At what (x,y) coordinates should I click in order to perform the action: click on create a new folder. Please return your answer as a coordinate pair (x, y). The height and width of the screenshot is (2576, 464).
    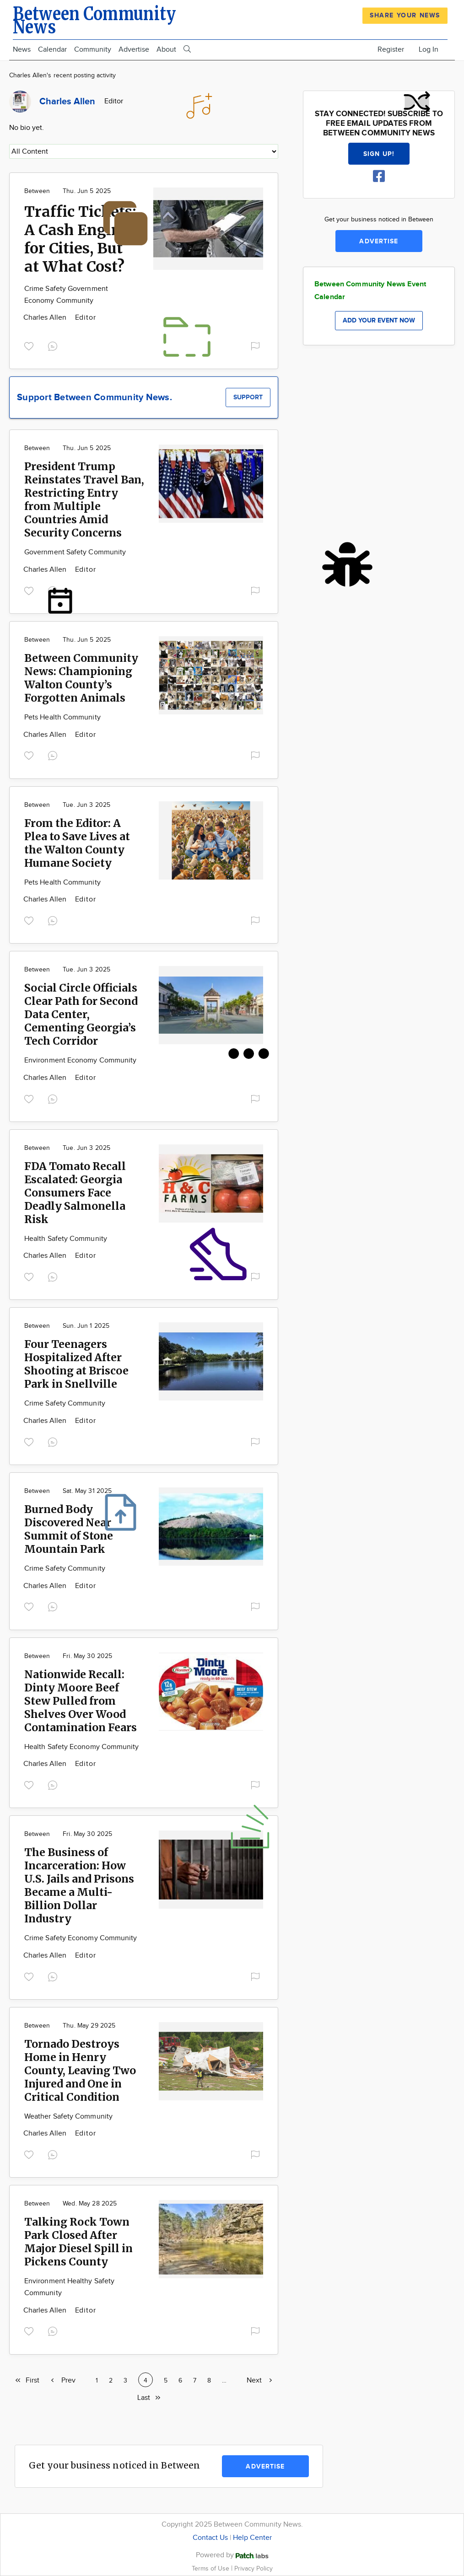
    Looking at the image, I should click on (187, 337).